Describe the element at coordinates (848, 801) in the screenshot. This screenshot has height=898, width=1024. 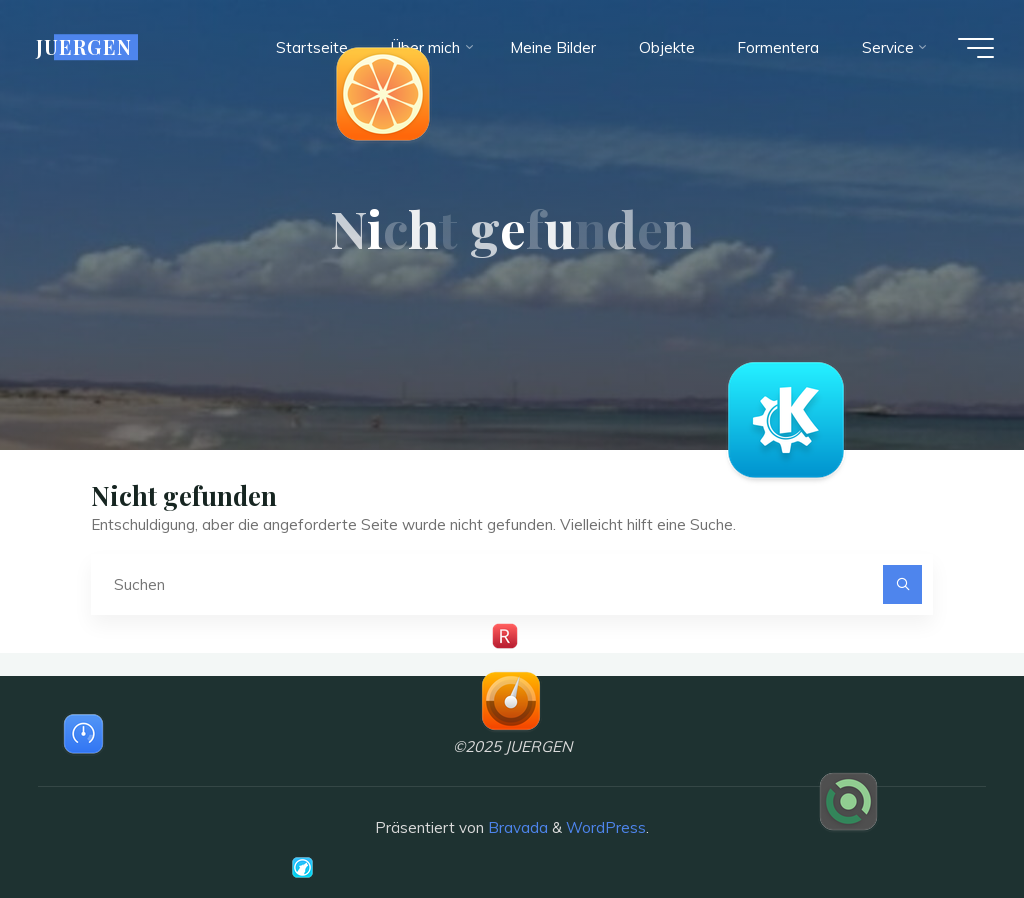
I see `open the void linux application` at that location.